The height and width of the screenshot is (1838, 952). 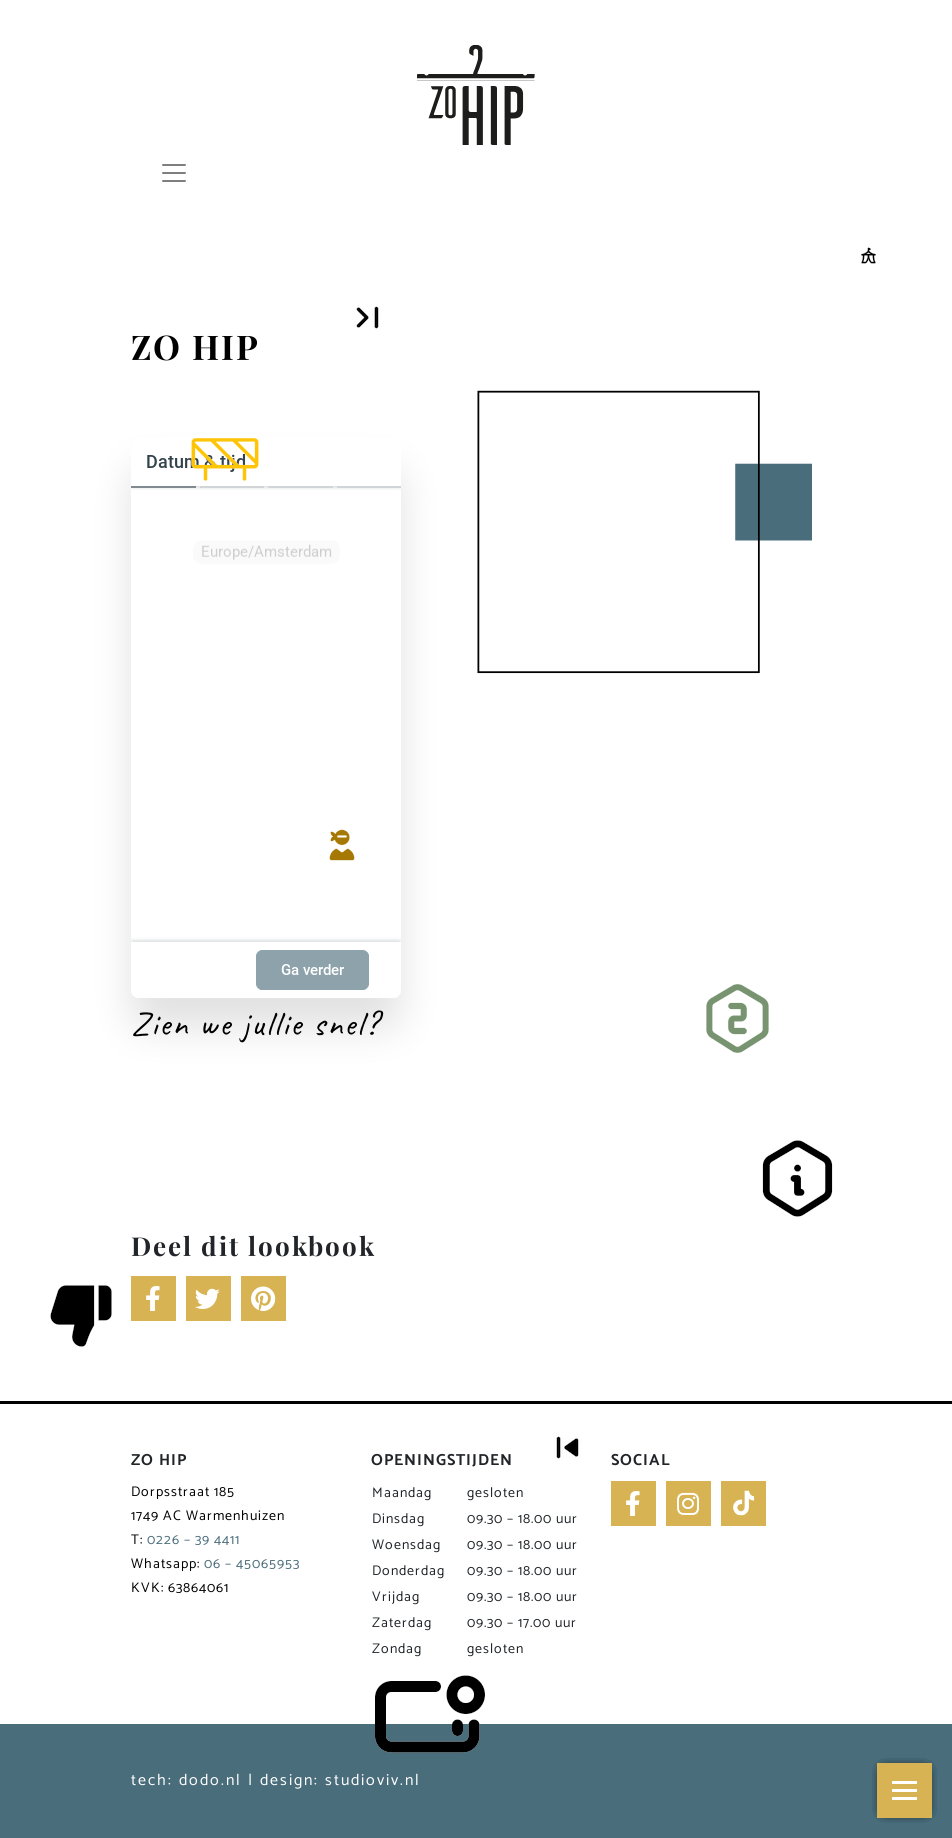 I want to click on switch to incognito or private mode, so click(x=342, y=845).